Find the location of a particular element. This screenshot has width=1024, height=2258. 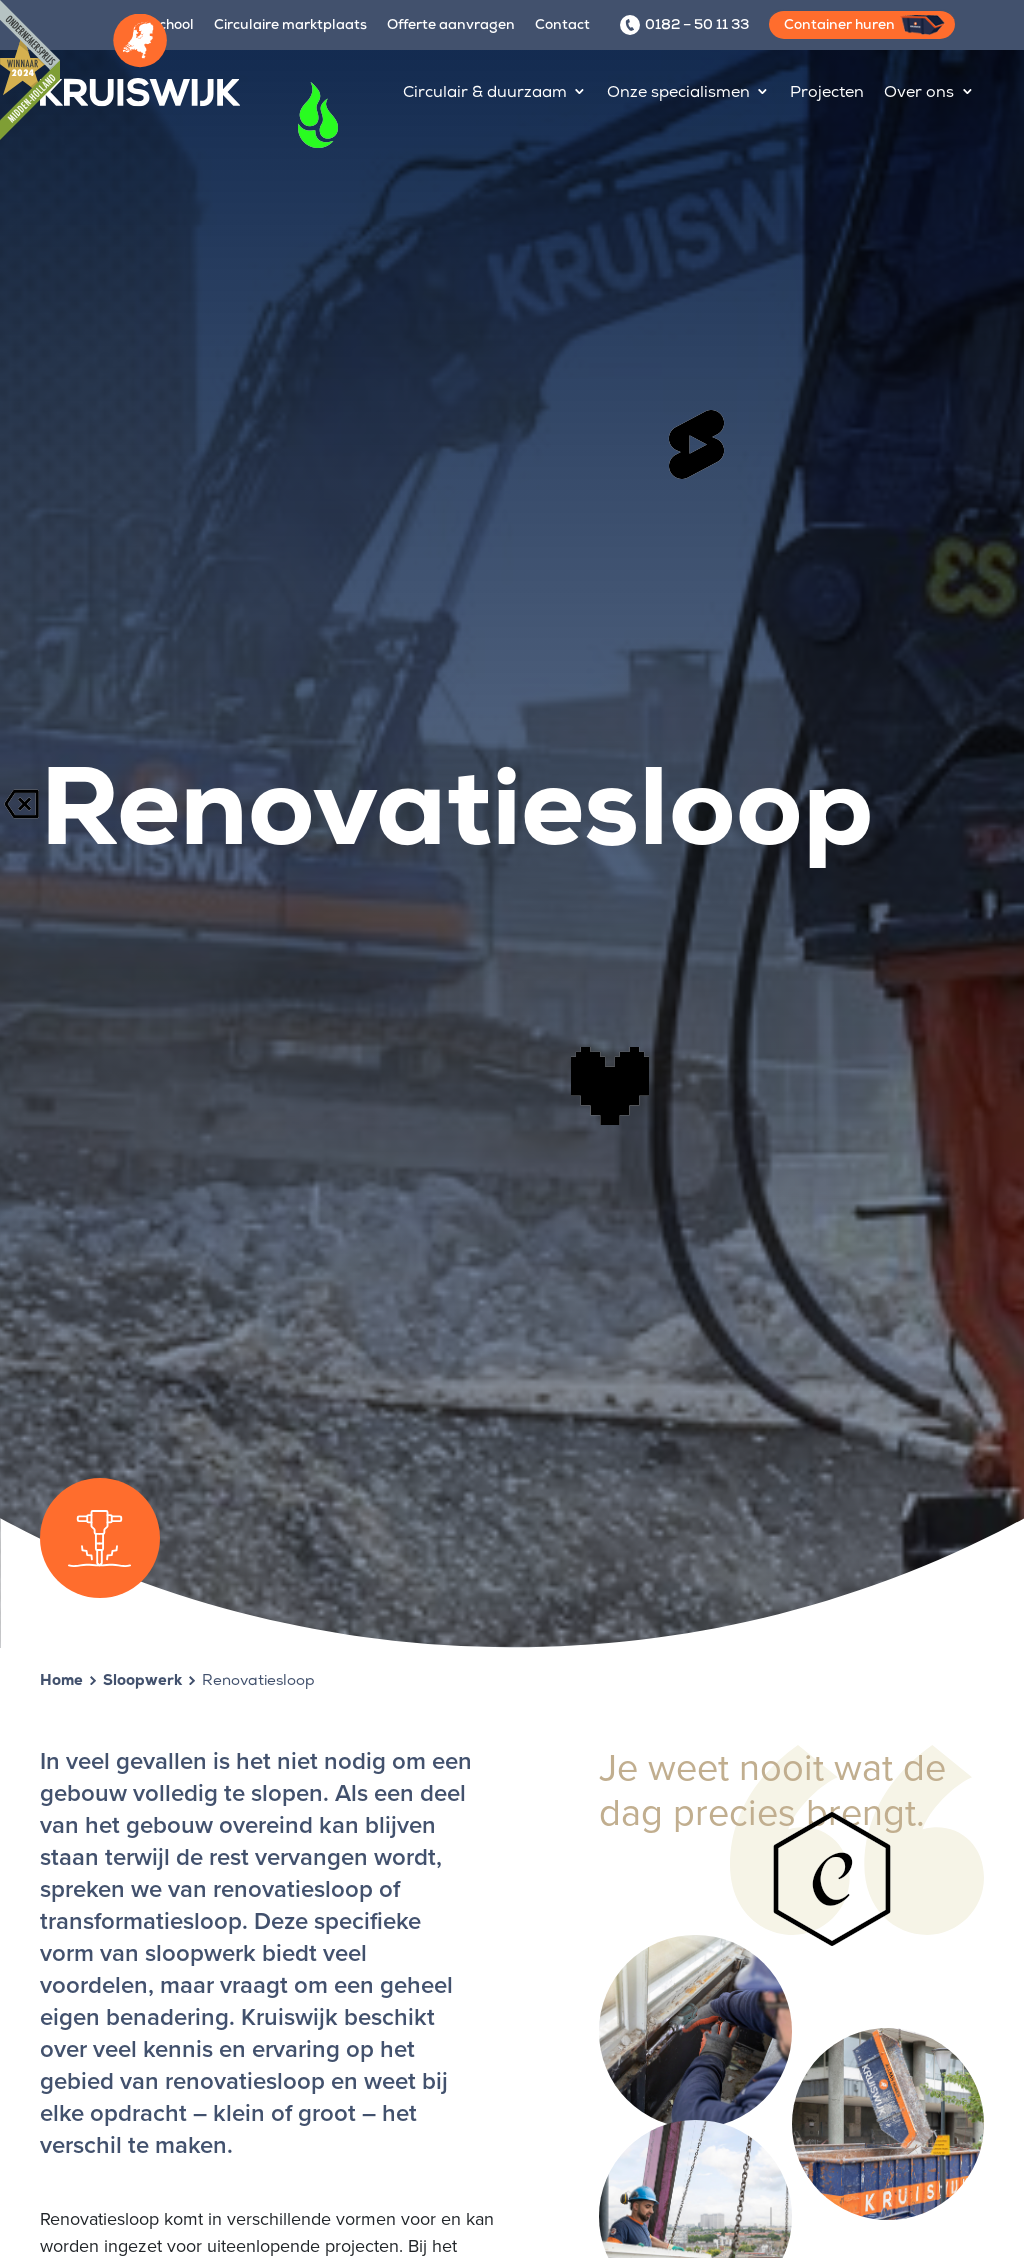

backblaze cloud backup service logo is located at coordinates (318, 115).